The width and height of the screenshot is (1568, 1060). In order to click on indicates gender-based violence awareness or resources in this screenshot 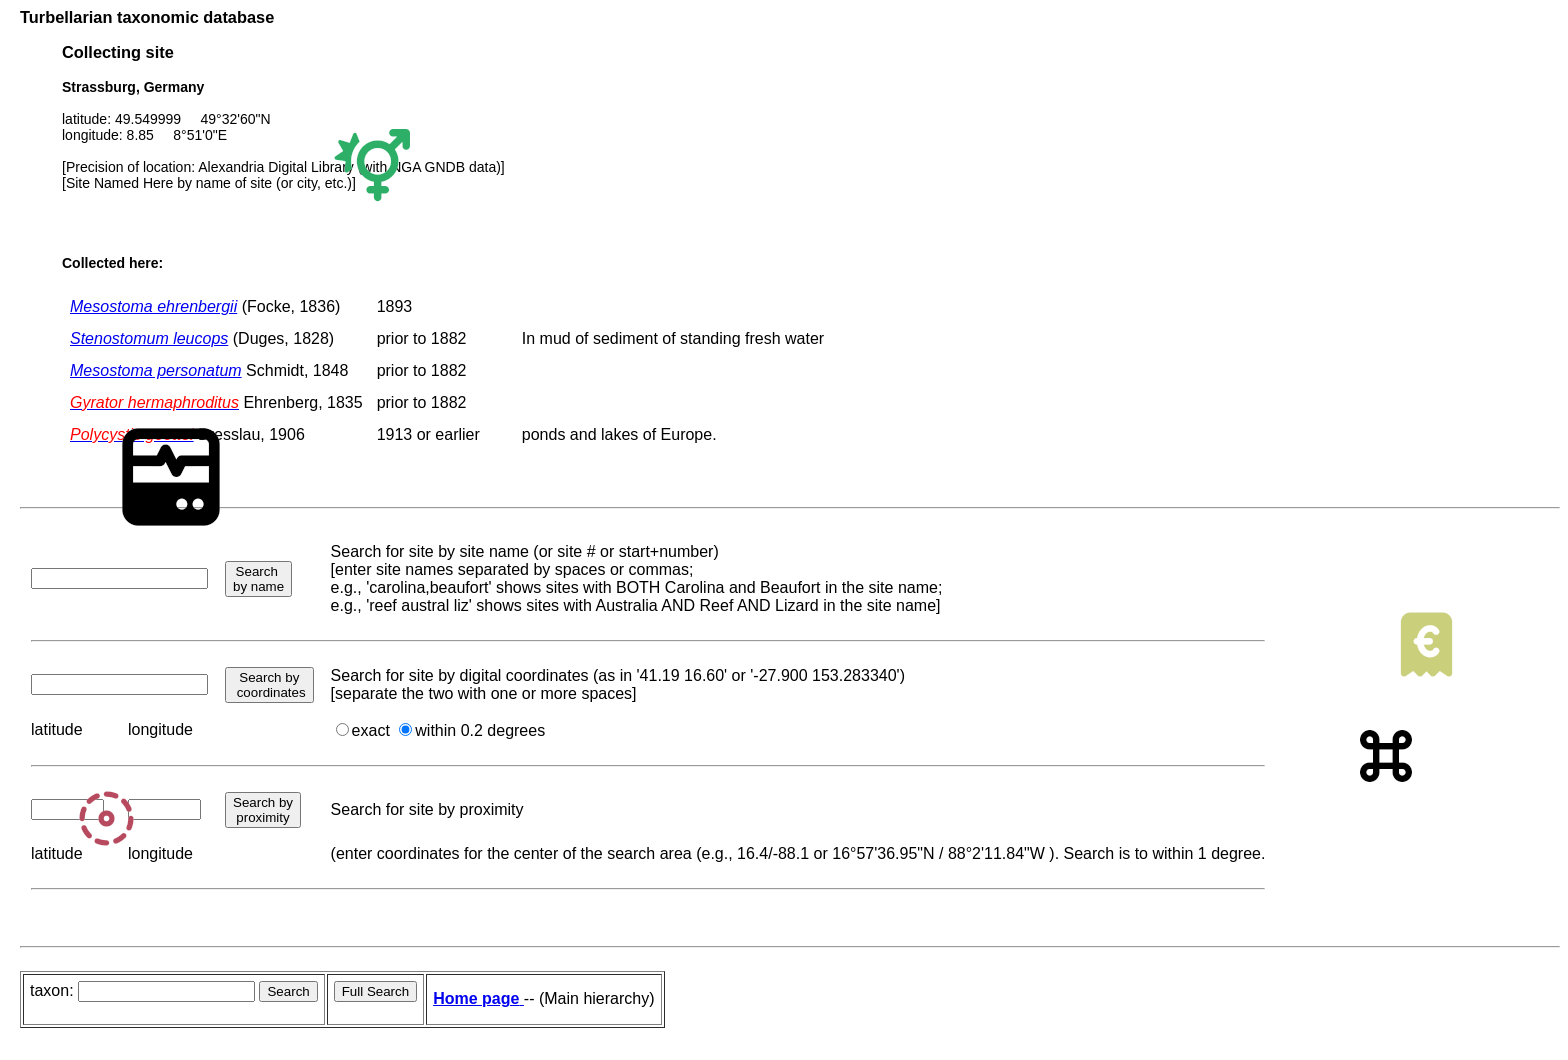, I will do `click(372, 167)`.